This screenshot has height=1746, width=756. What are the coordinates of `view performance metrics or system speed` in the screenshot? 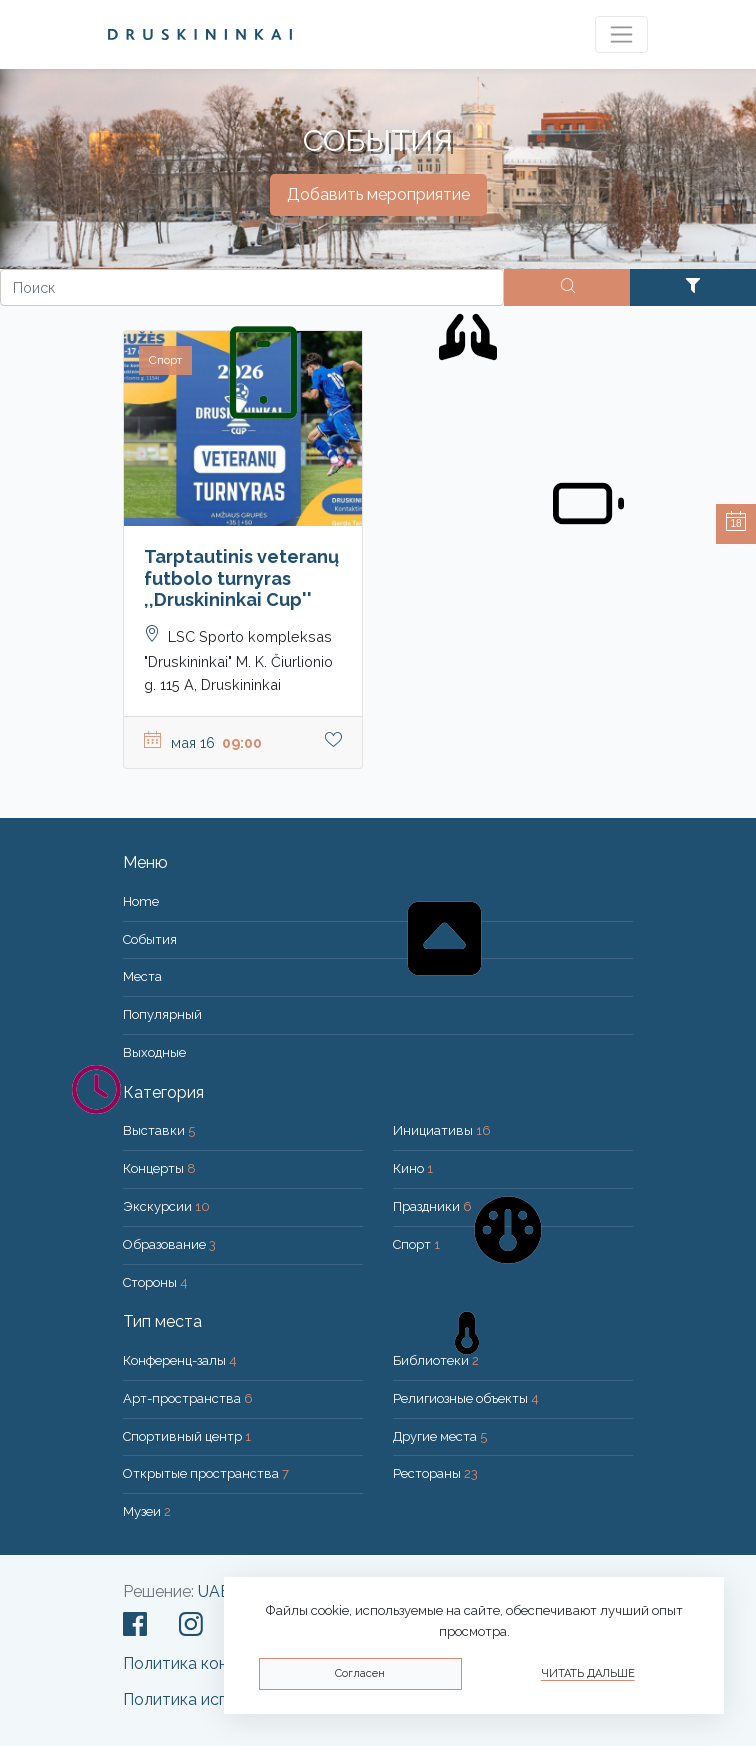 It's located at (508, 1230).